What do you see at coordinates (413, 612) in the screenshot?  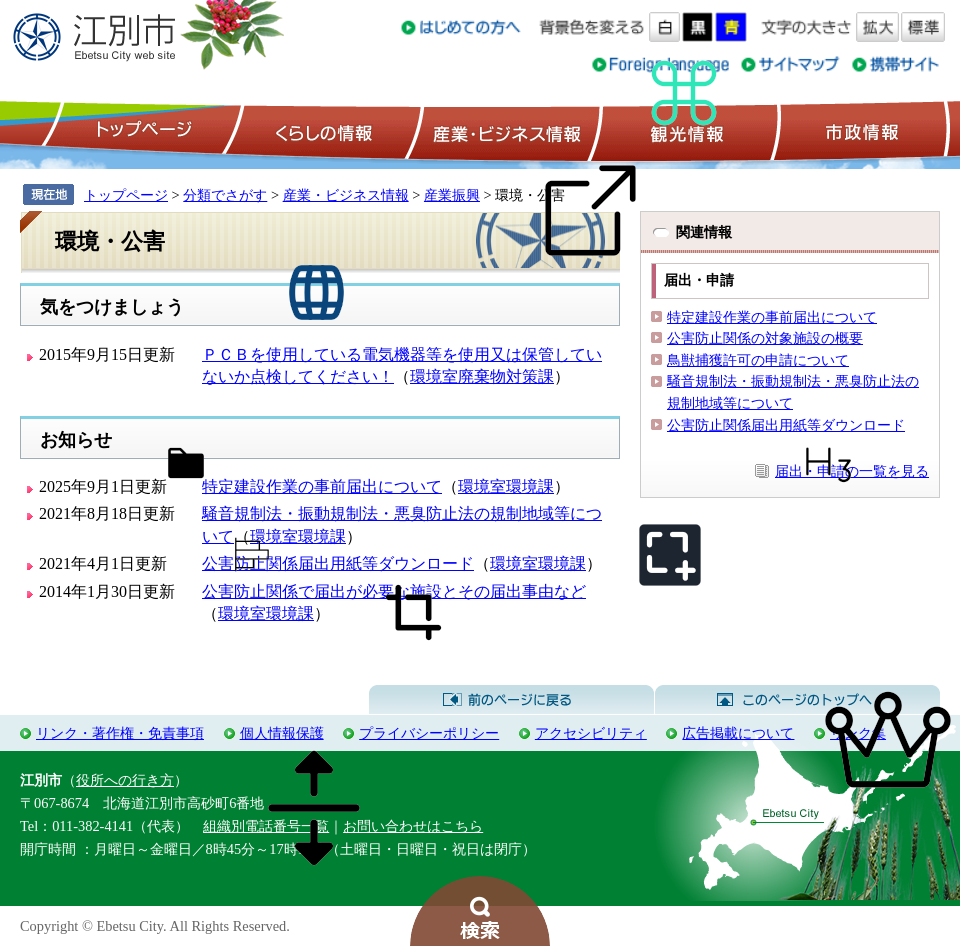 I see `crop an image or photo` at bounding box center [413, 612].